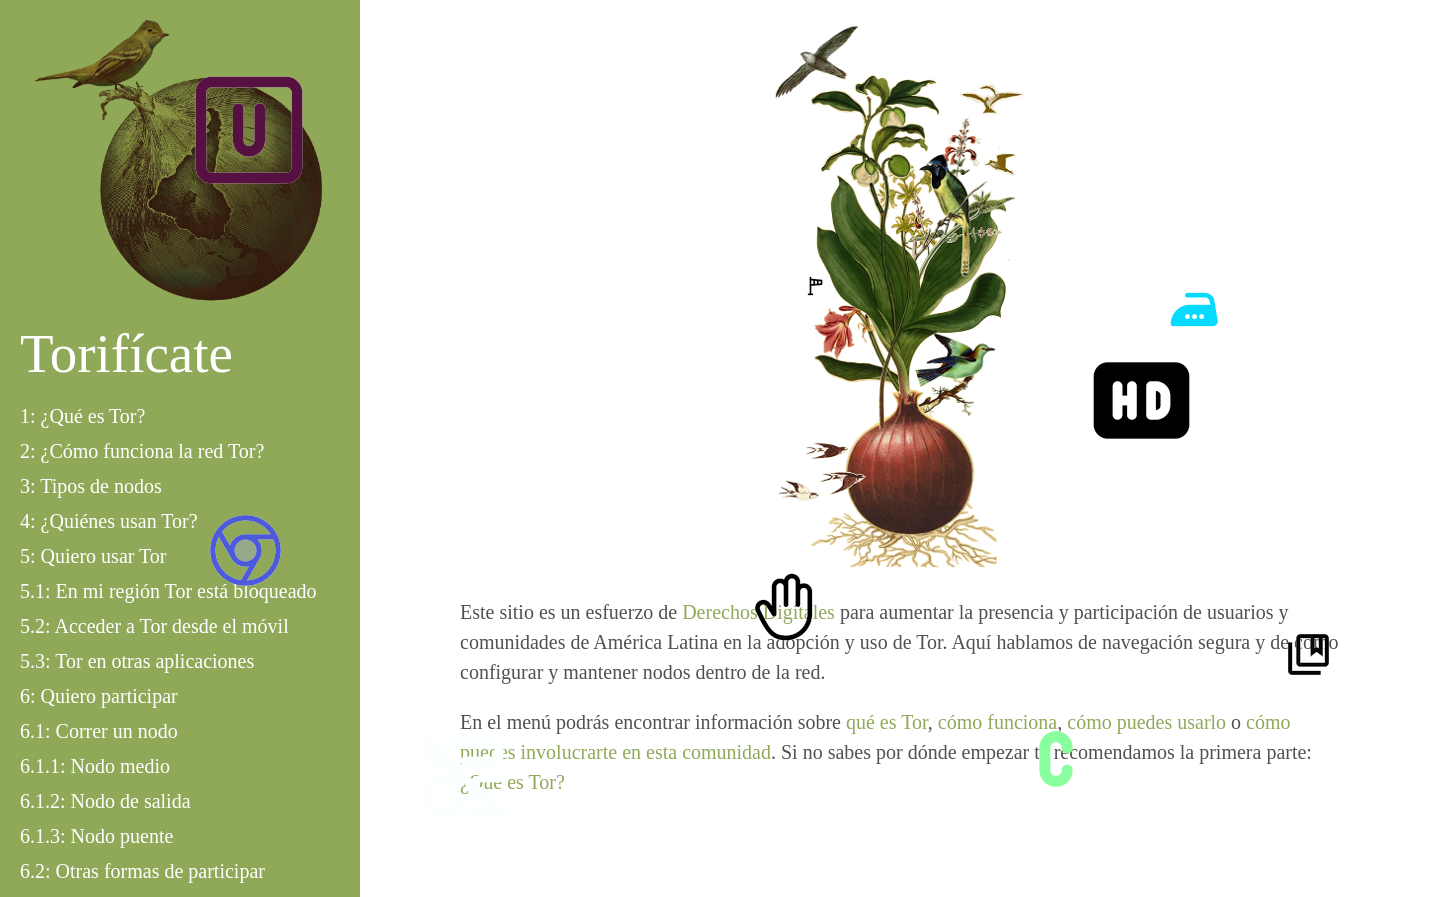 The height and width of the screenshot is (897, 1443). I want to click on indicates high definition video quality, so click(1141, 400).